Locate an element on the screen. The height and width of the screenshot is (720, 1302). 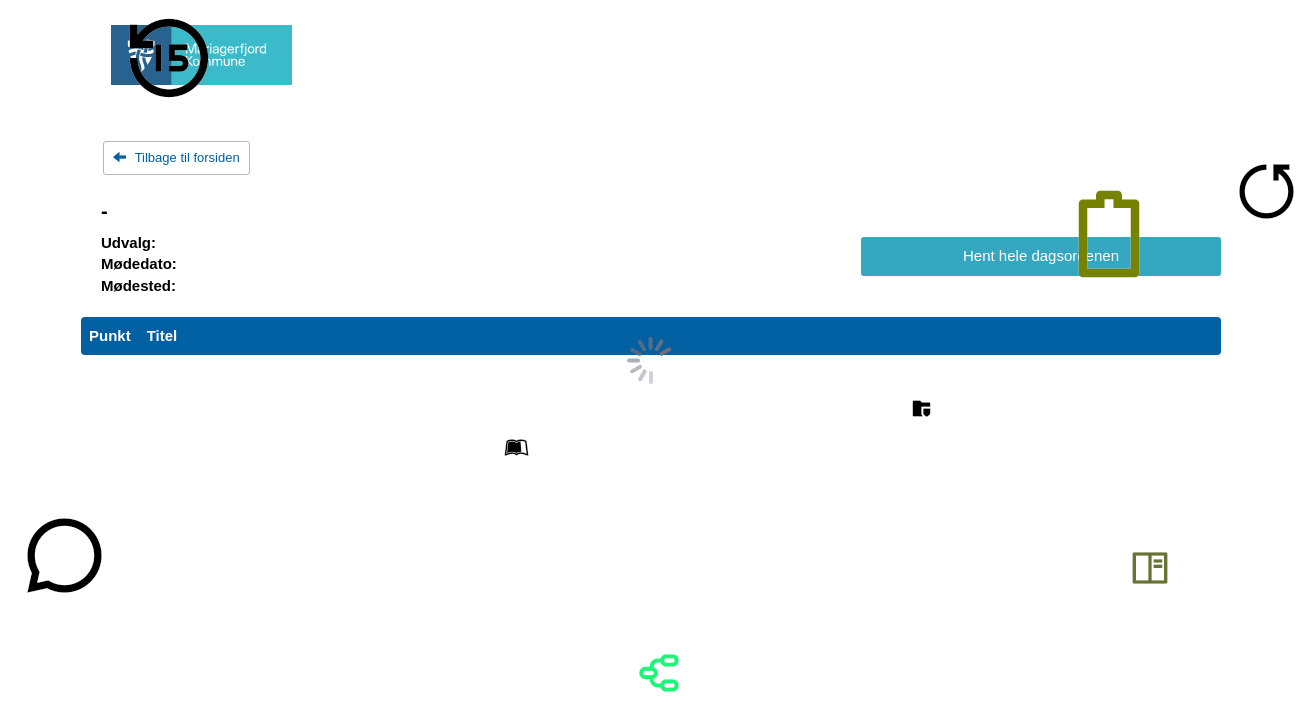
rewind 15 seconds is located at coordinates (169, 58).